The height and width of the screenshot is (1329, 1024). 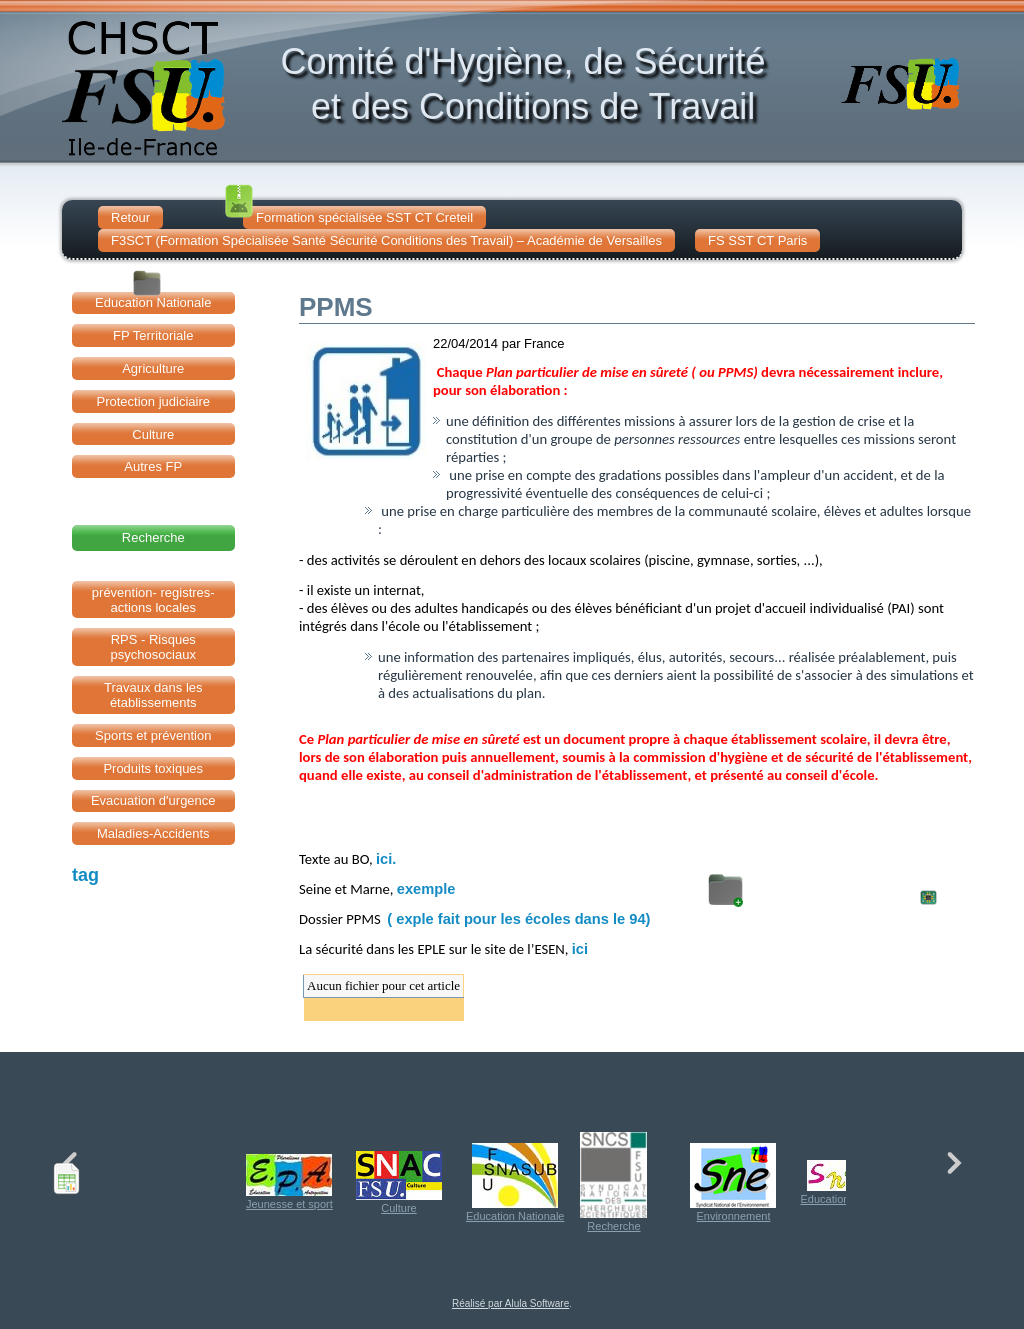 I want to click on spreadsheet file created in openoffice calc, so click(x=66, y=1178).